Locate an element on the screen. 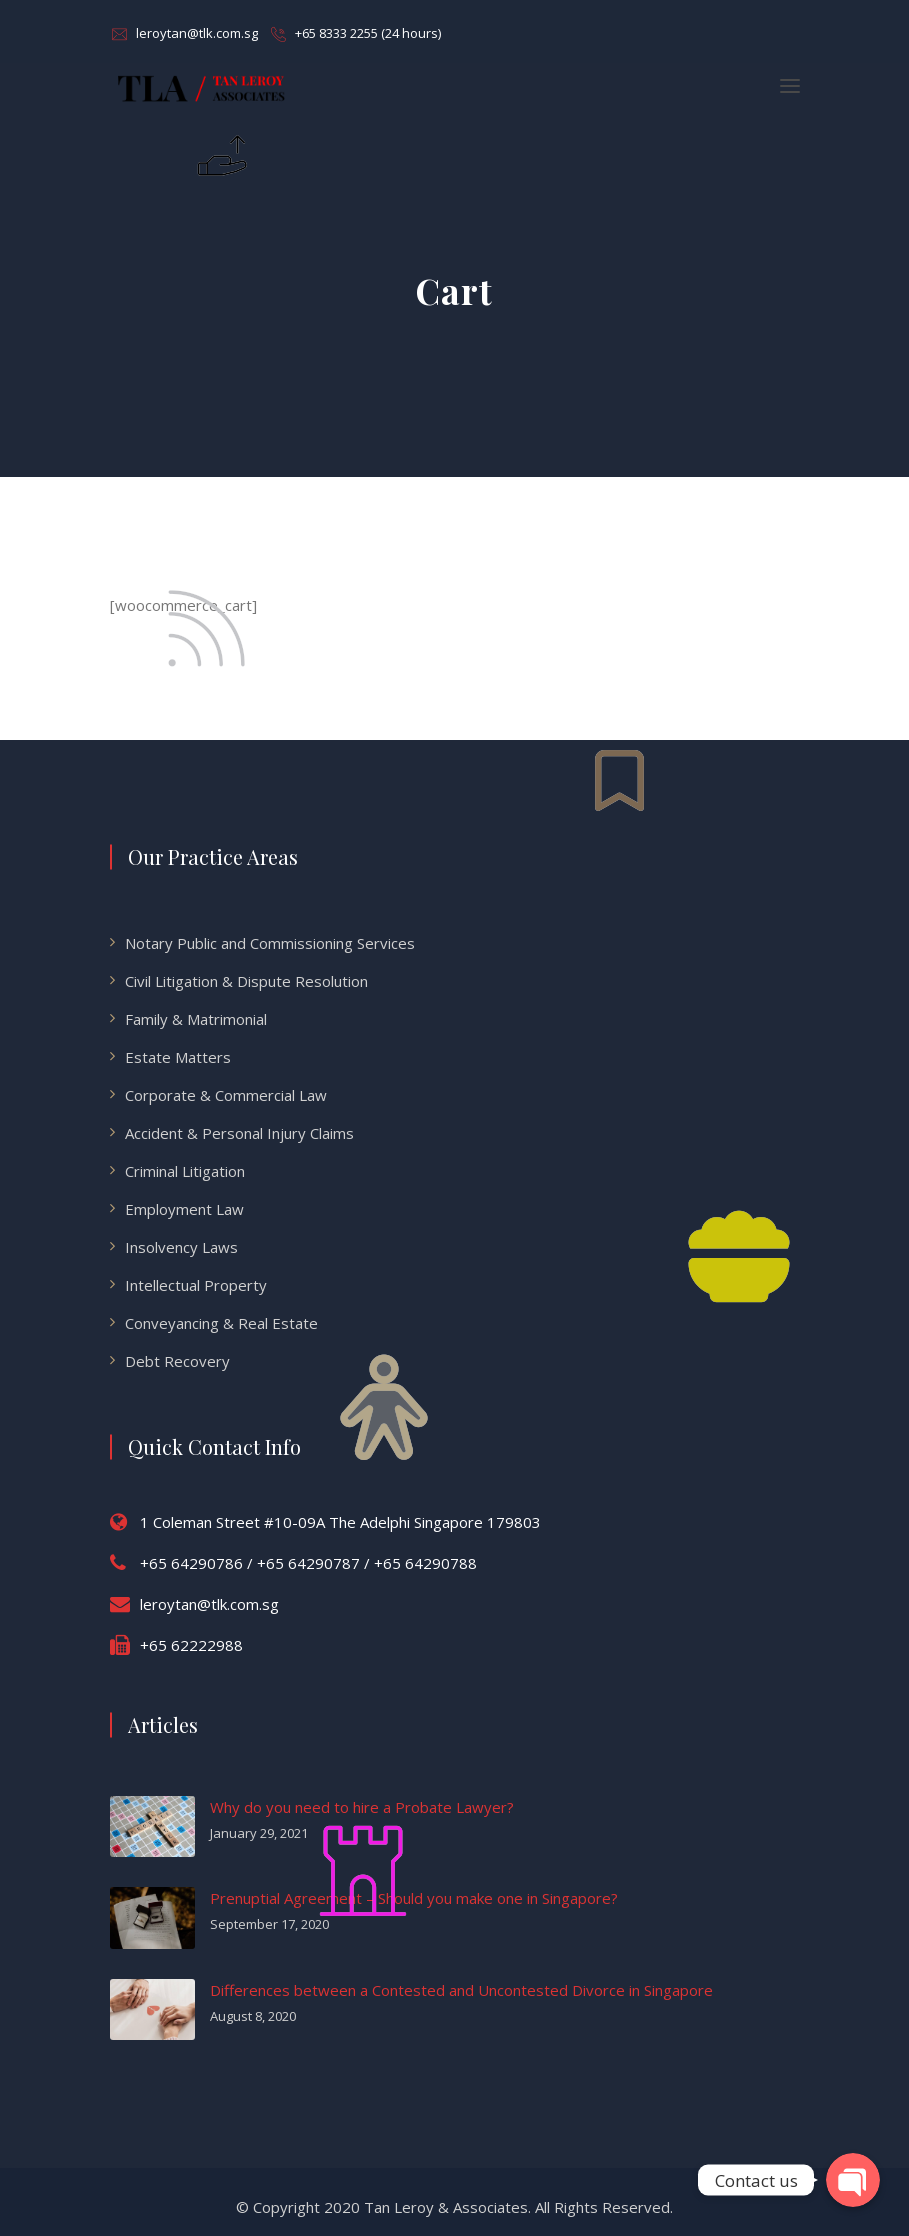  save this item for later is located at coordinates (619, 780).